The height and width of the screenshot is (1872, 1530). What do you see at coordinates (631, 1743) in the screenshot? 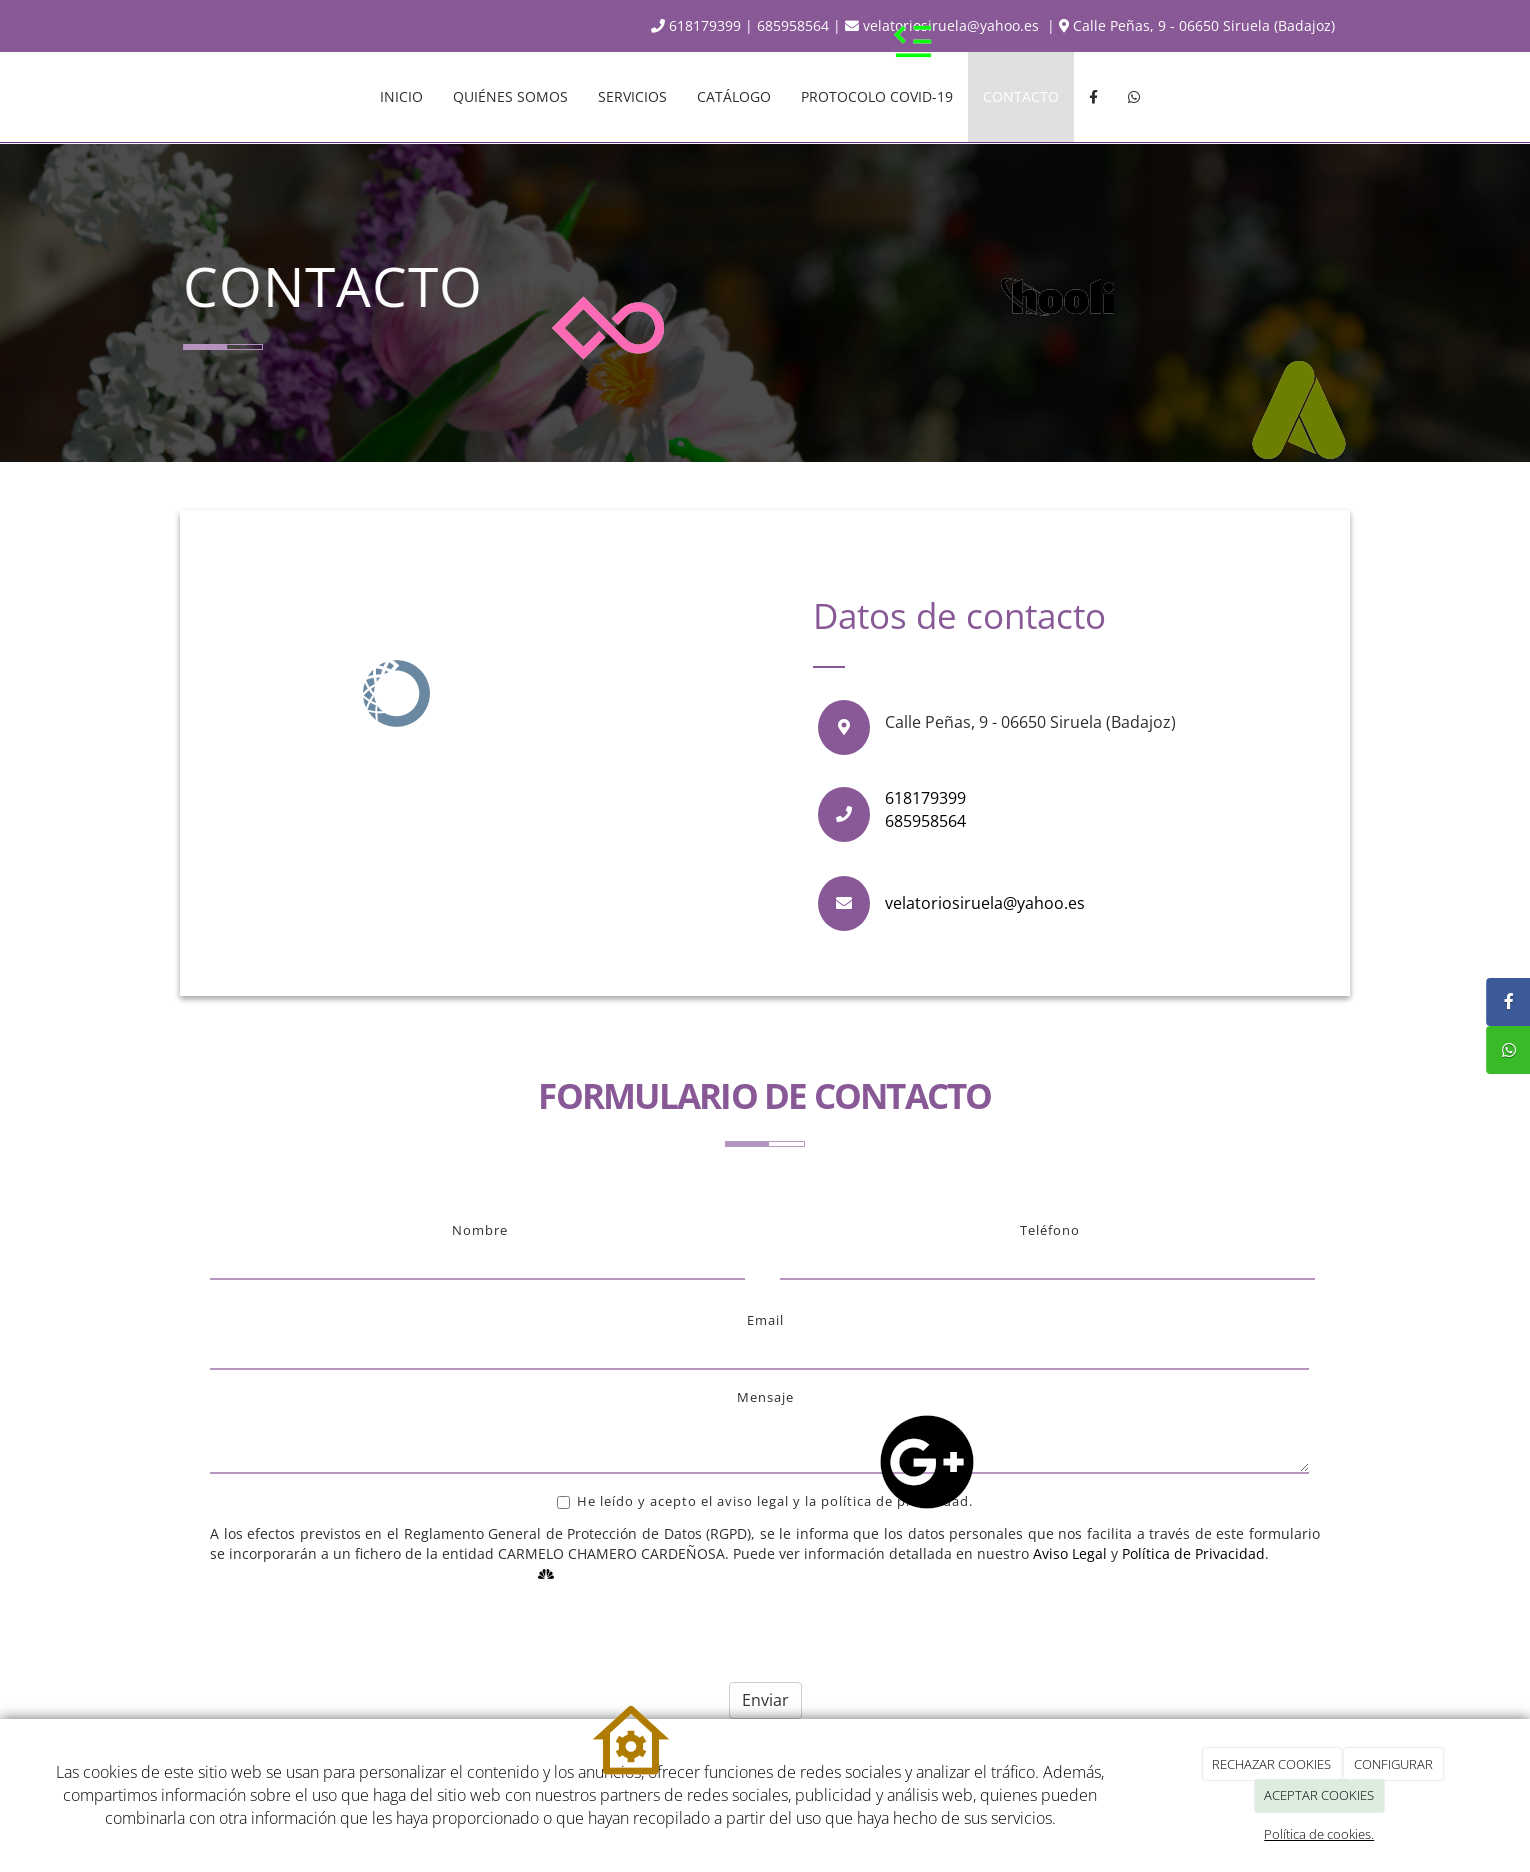
I see `access home settings` at bounding box center [631, 1743].